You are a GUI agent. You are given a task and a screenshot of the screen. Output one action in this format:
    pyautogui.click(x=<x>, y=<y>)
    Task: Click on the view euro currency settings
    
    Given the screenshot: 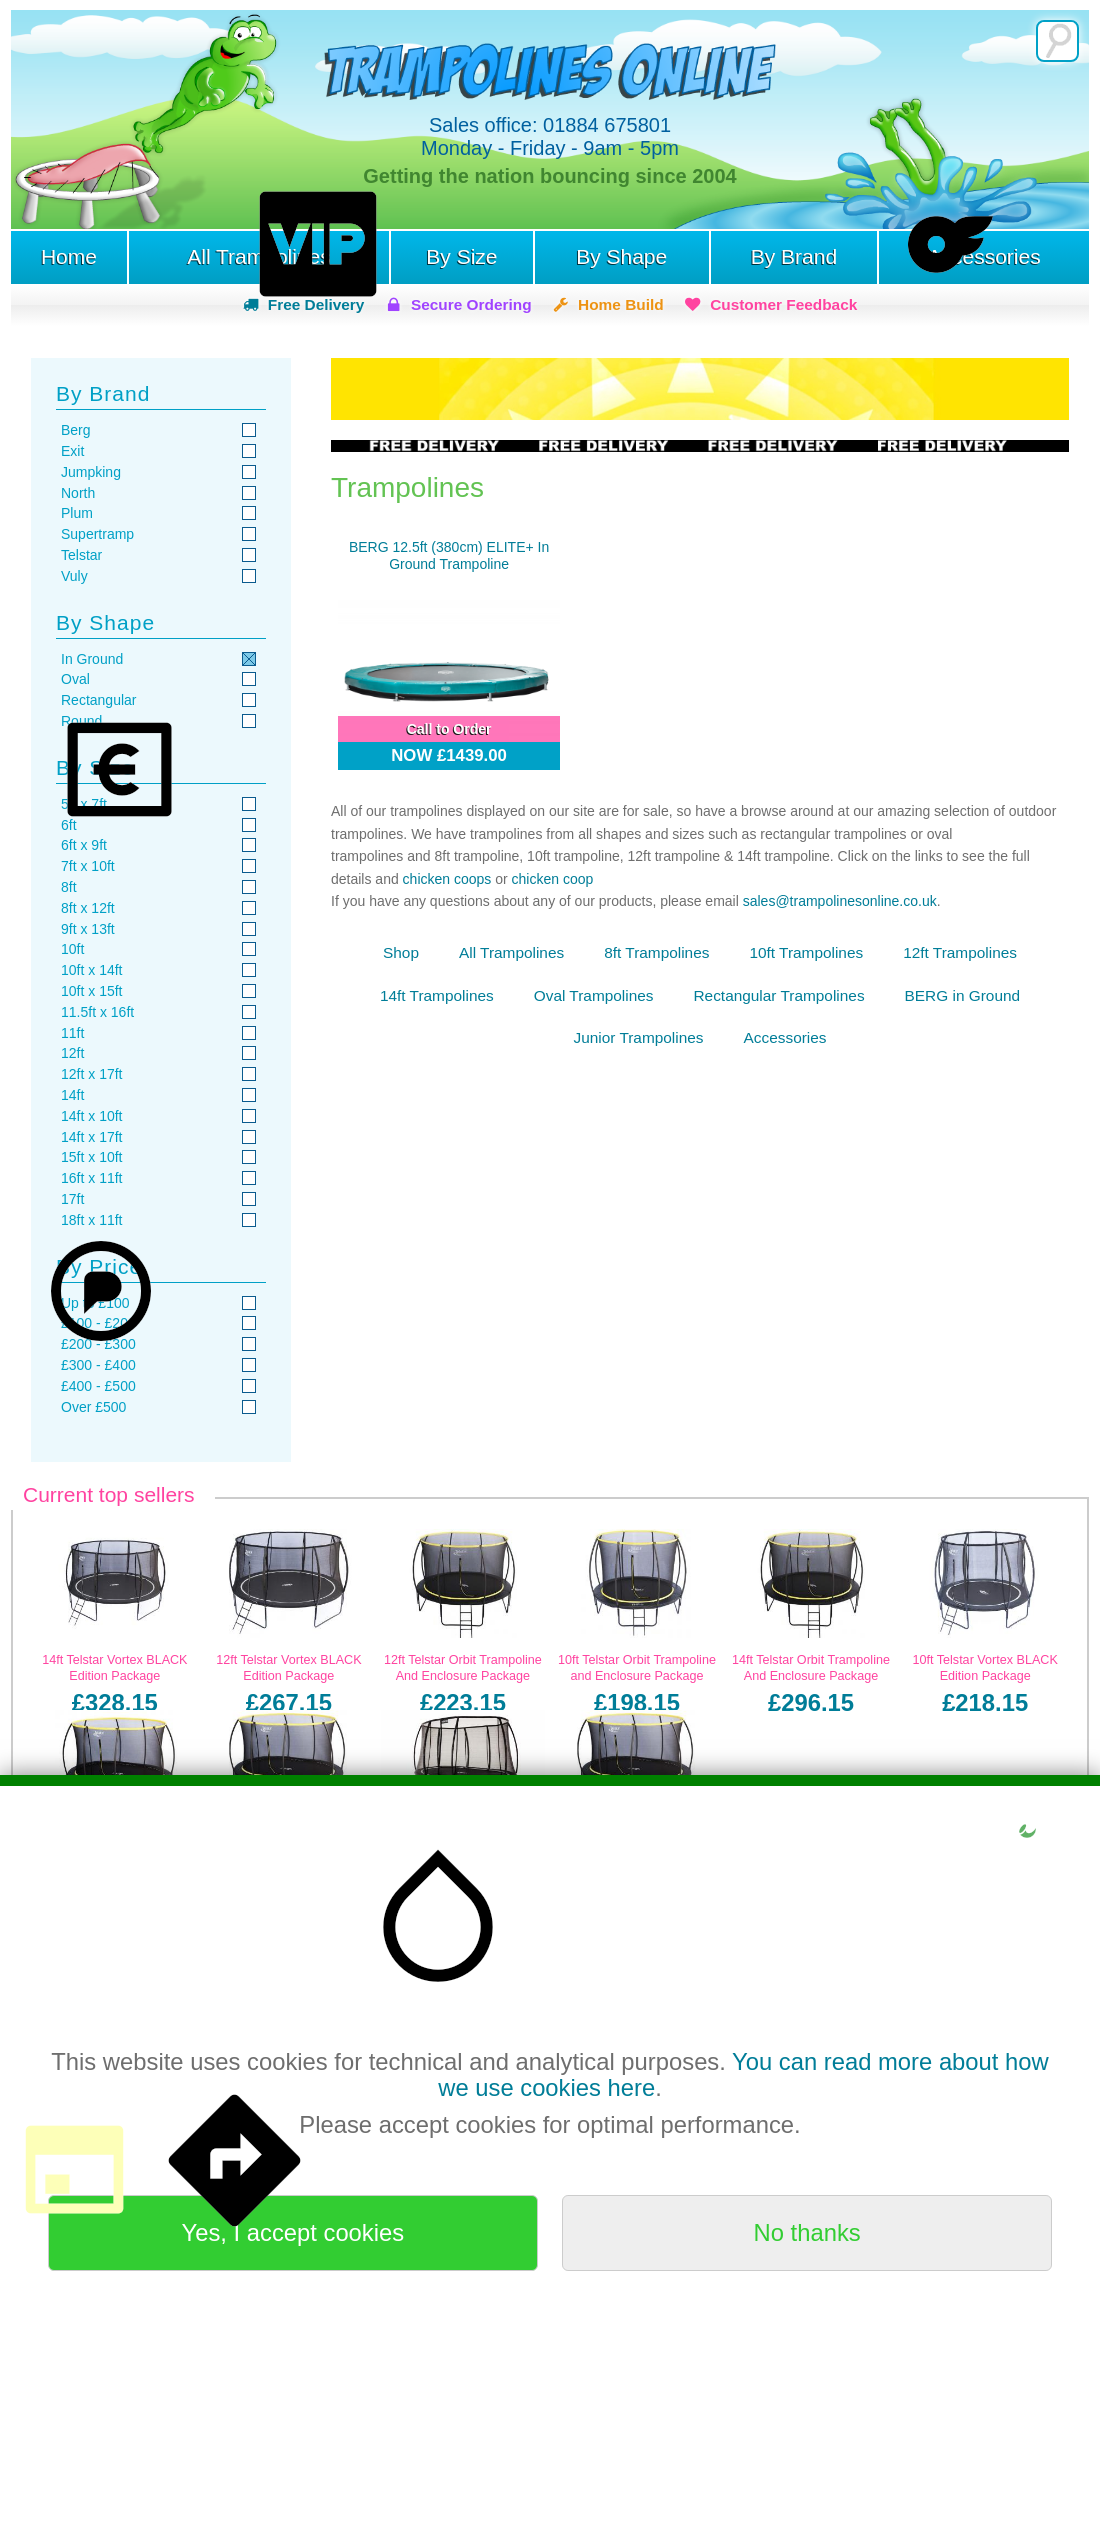 What is the action you would take?
    pyautogui.click(x=119, y=769)
    